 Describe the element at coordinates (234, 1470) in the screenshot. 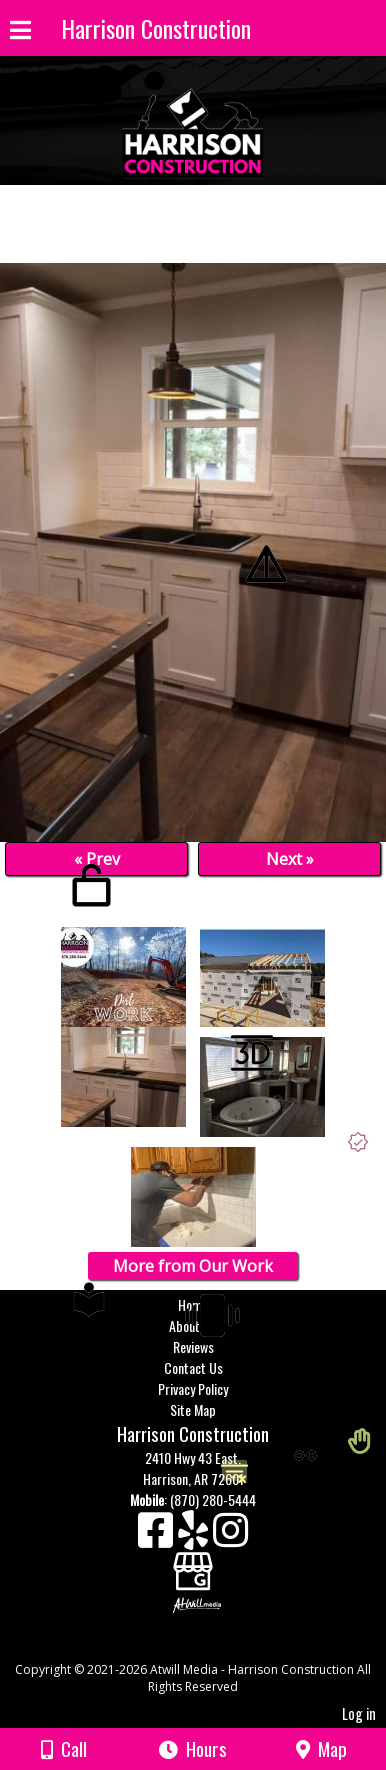

I see `clear all active filters` at that location.